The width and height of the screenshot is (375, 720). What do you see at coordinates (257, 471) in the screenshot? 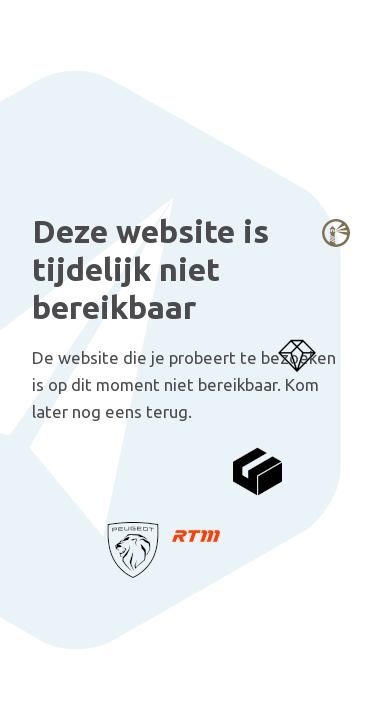
I see `git large file storage logo` at bounding box center [257, 471].